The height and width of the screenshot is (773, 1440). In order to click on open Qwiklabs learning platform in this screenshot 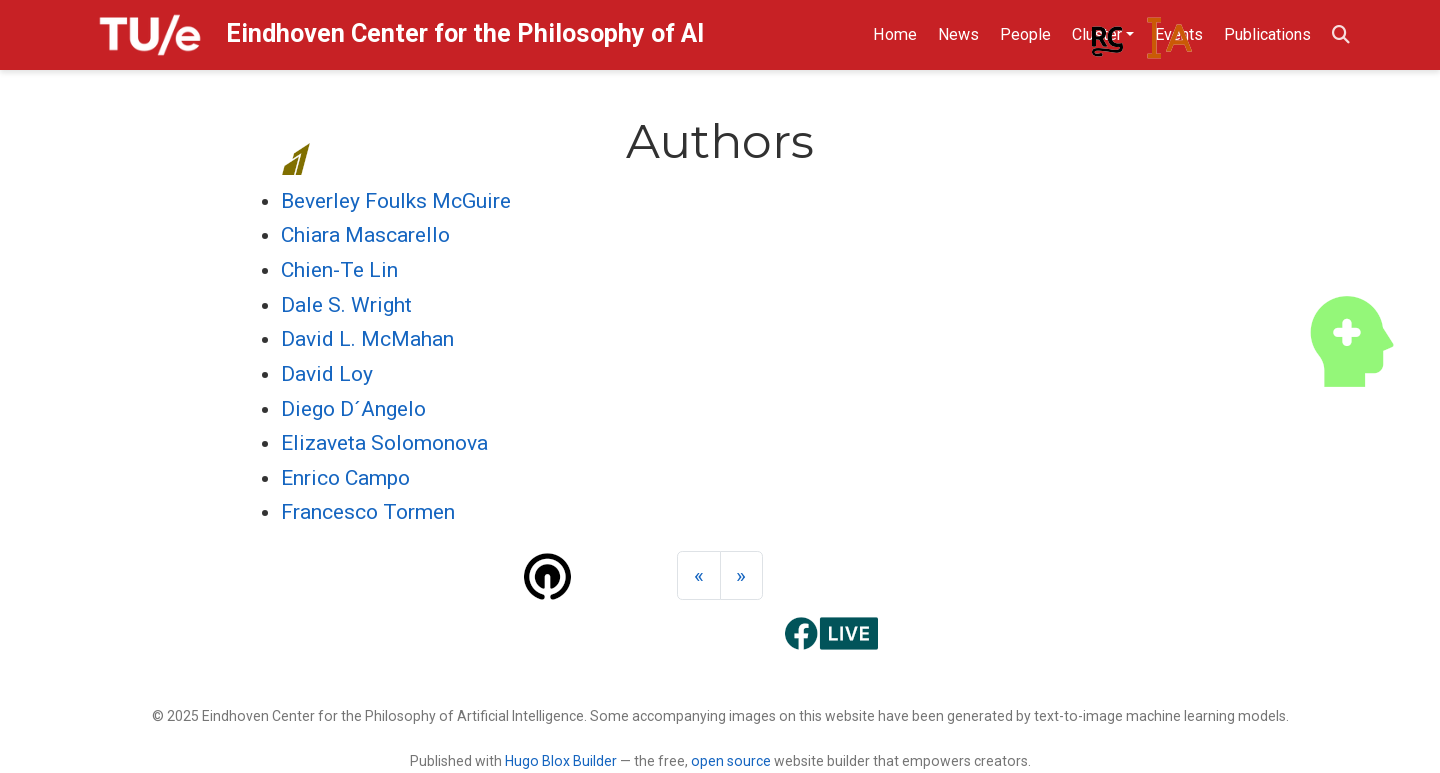, I will do `click(547, 576)`.